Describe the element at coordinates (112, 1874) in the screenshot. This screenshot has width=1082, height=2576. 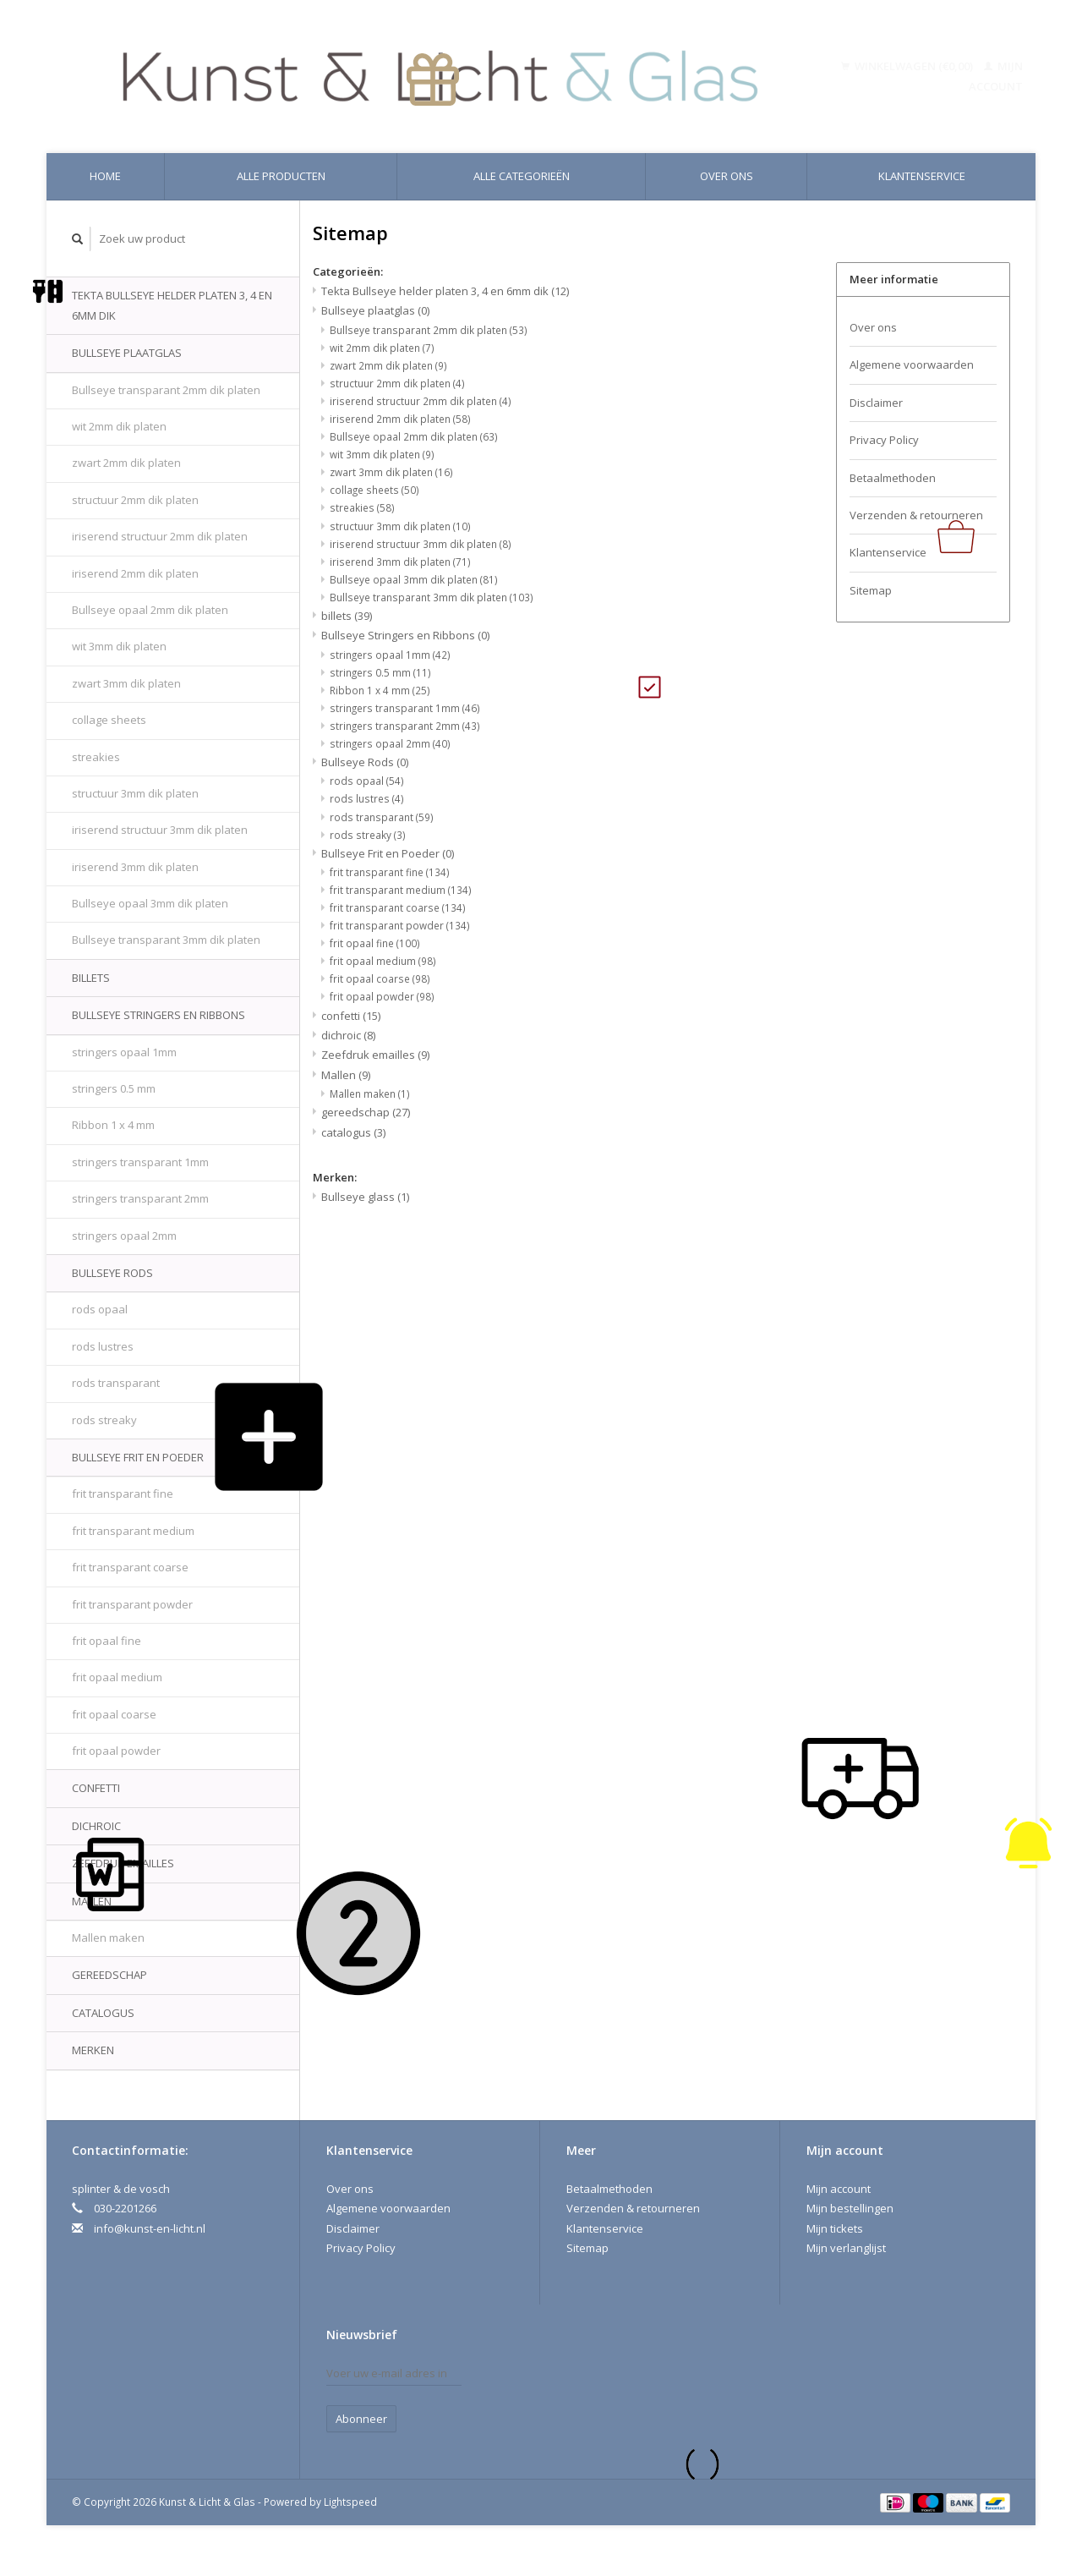
I see `open Microsoft Word` at that location.